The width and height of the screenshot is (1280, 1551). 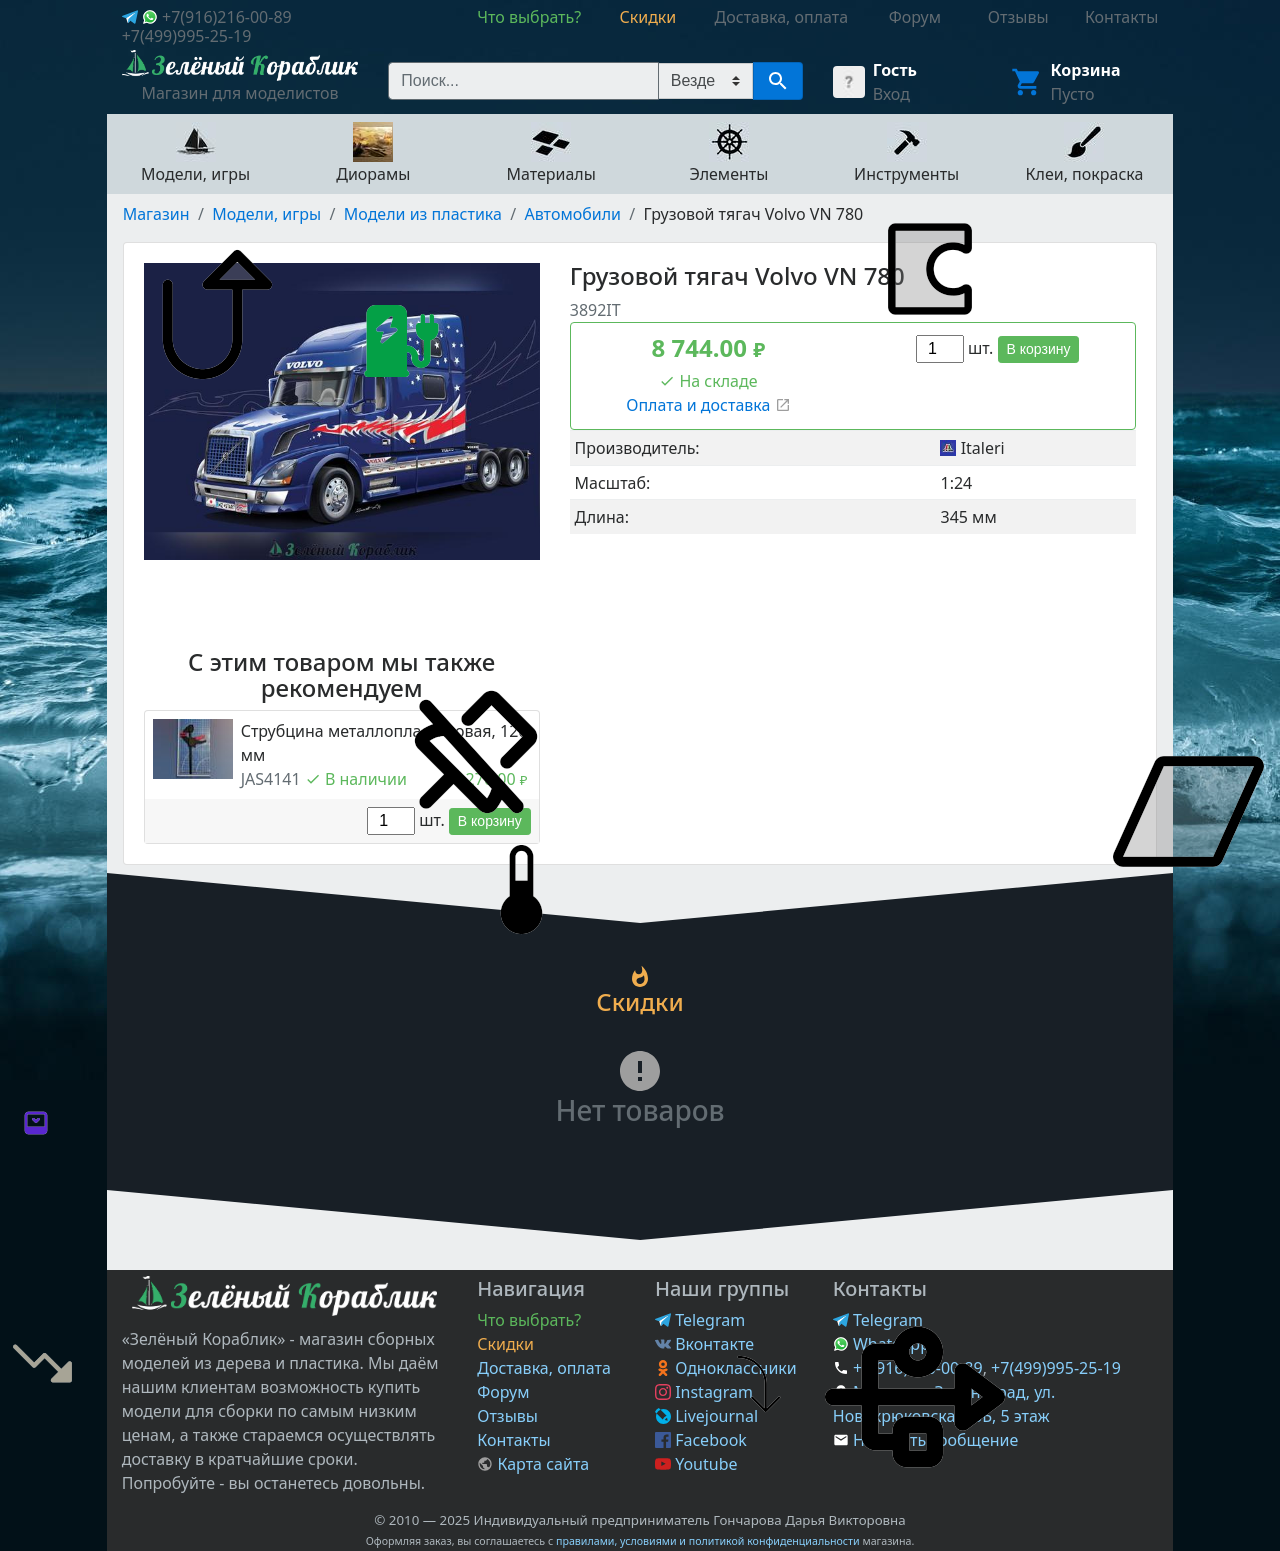 I want to click on collapse the bottom navigation bar, so click(x=36, y=1123).